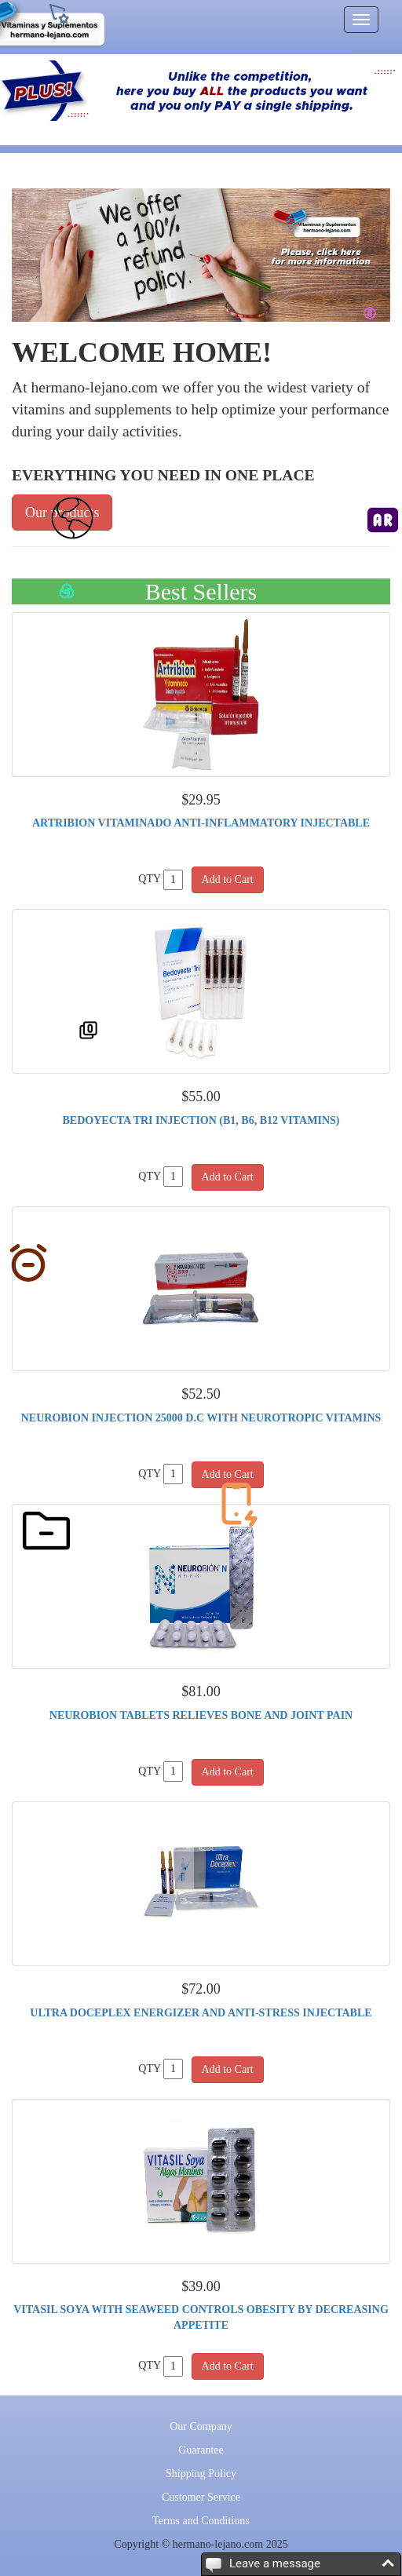  I want to click on remove or delete an alarm, so click(28, 1263).